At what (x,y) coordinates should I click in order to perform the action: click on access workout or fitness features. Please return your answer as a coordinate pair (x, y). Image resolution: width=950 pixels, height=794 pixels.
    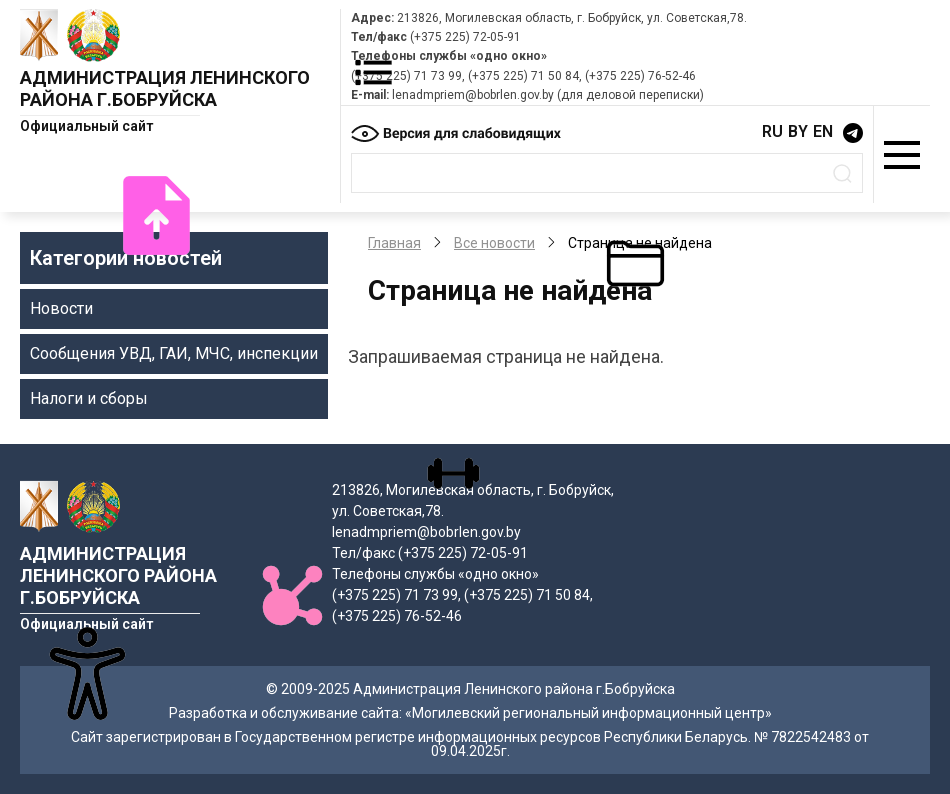
    Looking at the image, I should click on (453, 473).